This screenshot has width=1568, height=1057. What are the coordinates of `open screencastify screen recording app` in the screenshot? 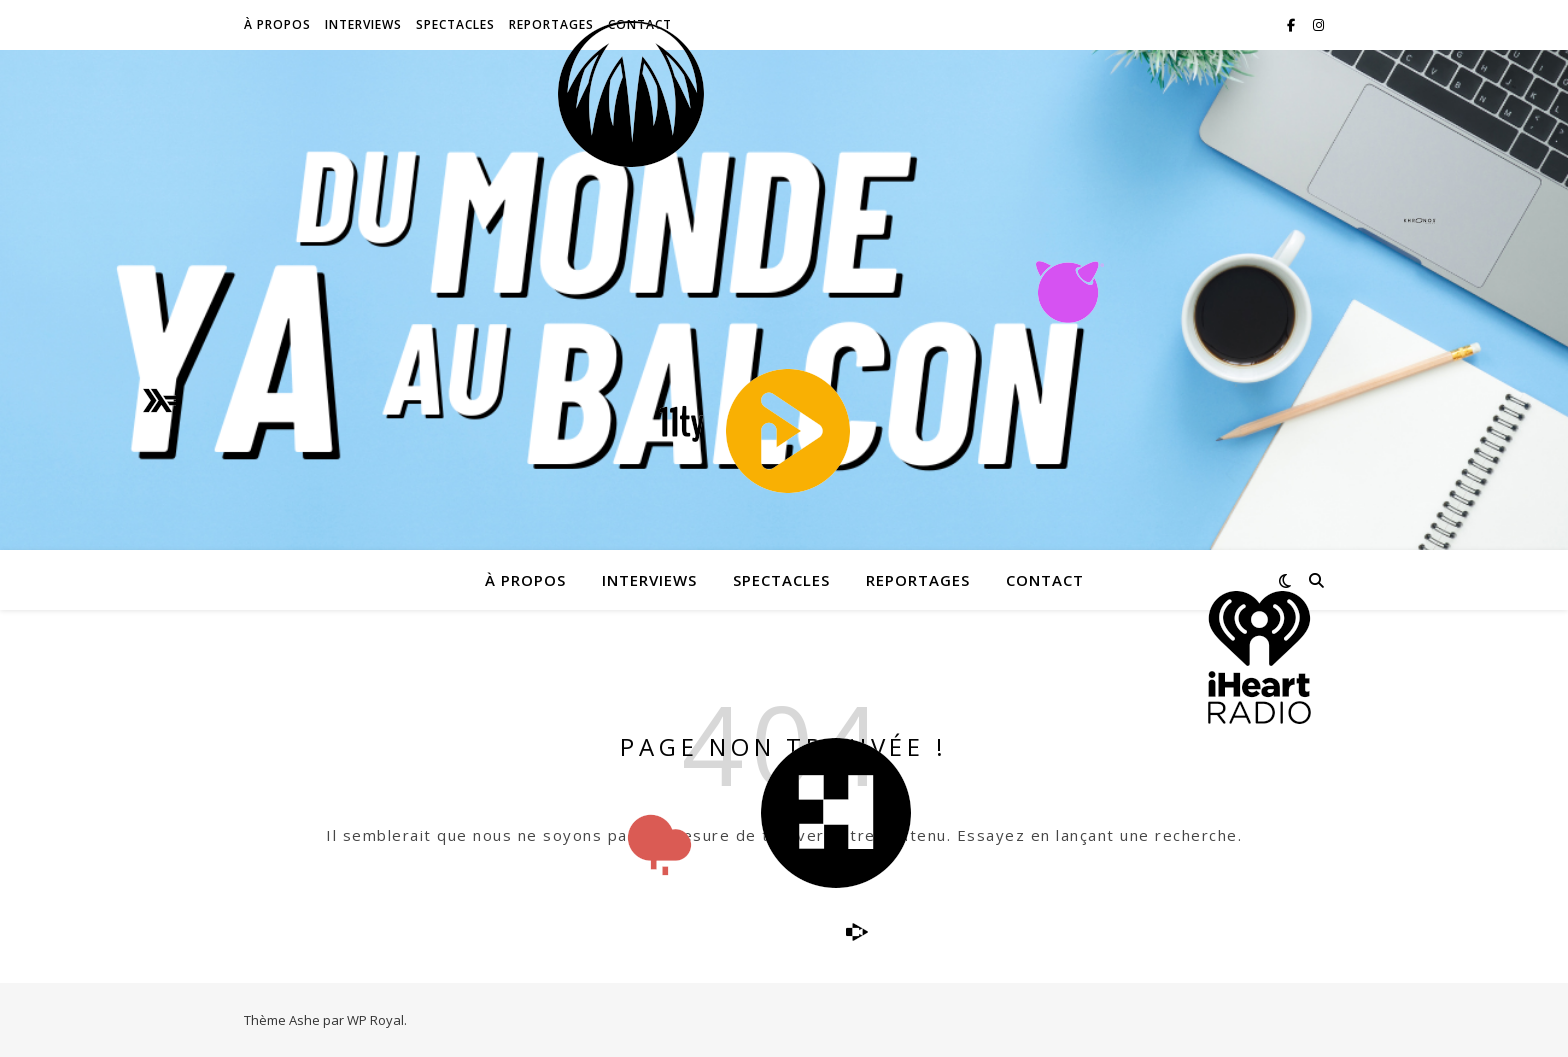 It's located at (857, 932).